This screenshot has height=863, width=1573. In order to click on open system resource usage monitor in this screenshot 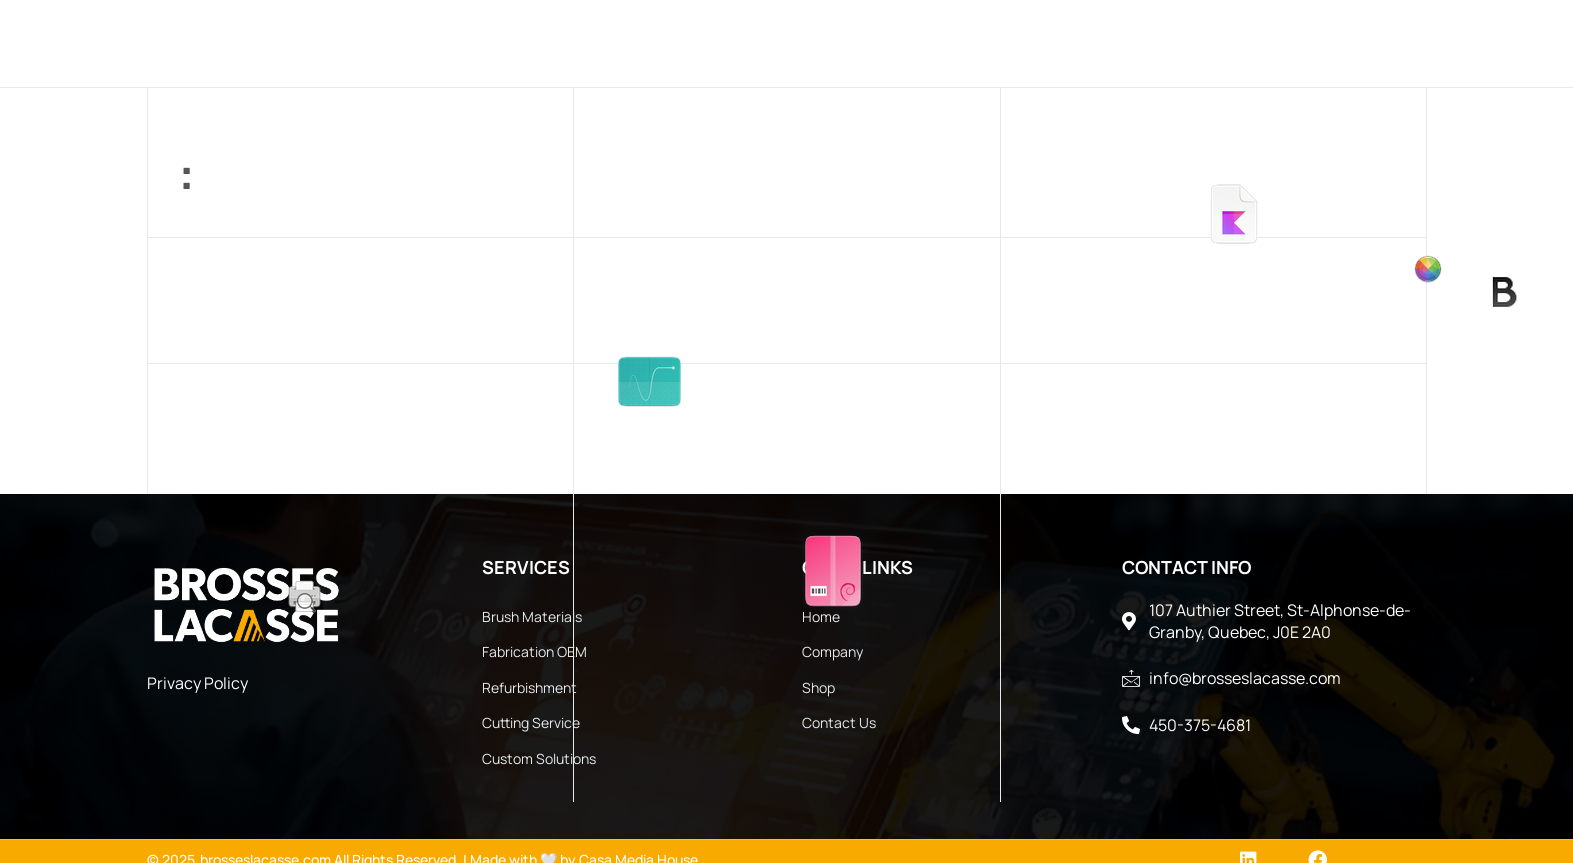, I will do `click(649, 381)`.